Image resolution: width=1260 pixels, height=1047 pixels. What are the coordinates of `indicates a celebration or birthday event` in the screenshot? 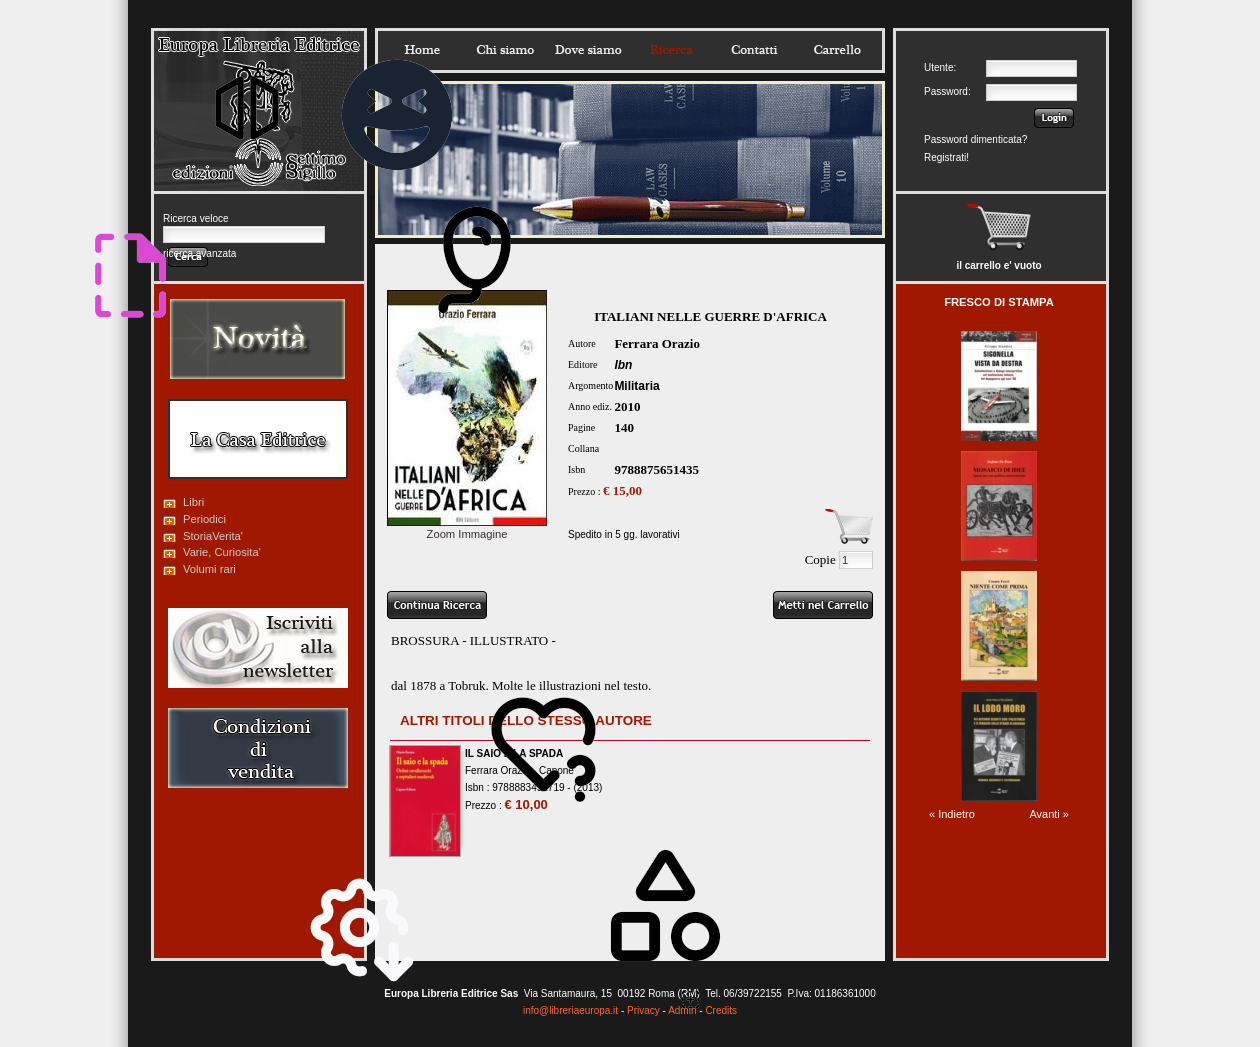 It's located at (477, 260).